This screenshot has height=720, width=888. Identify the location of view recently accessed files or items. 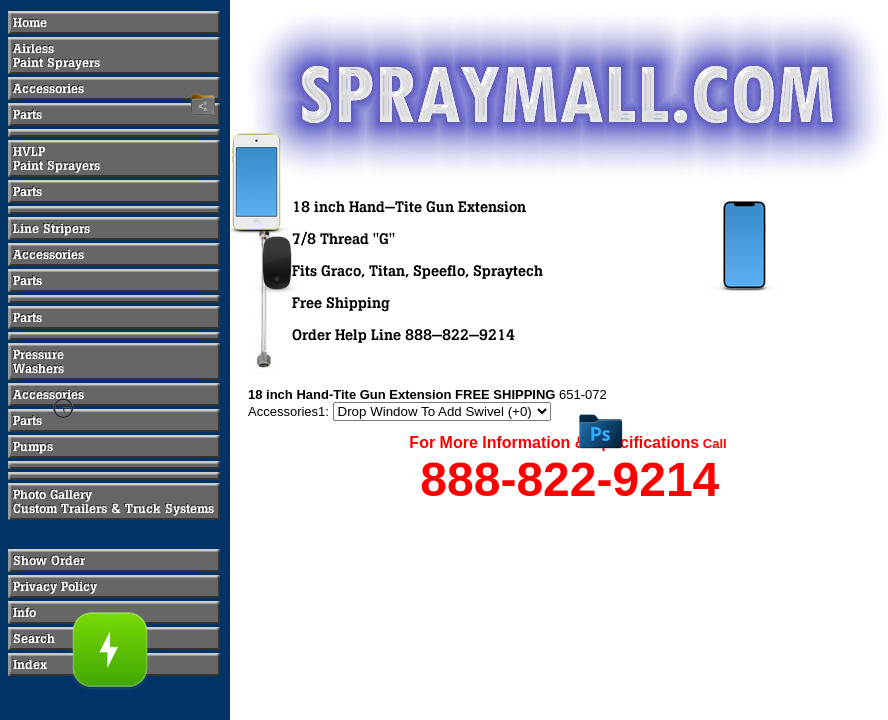
(62, 407).